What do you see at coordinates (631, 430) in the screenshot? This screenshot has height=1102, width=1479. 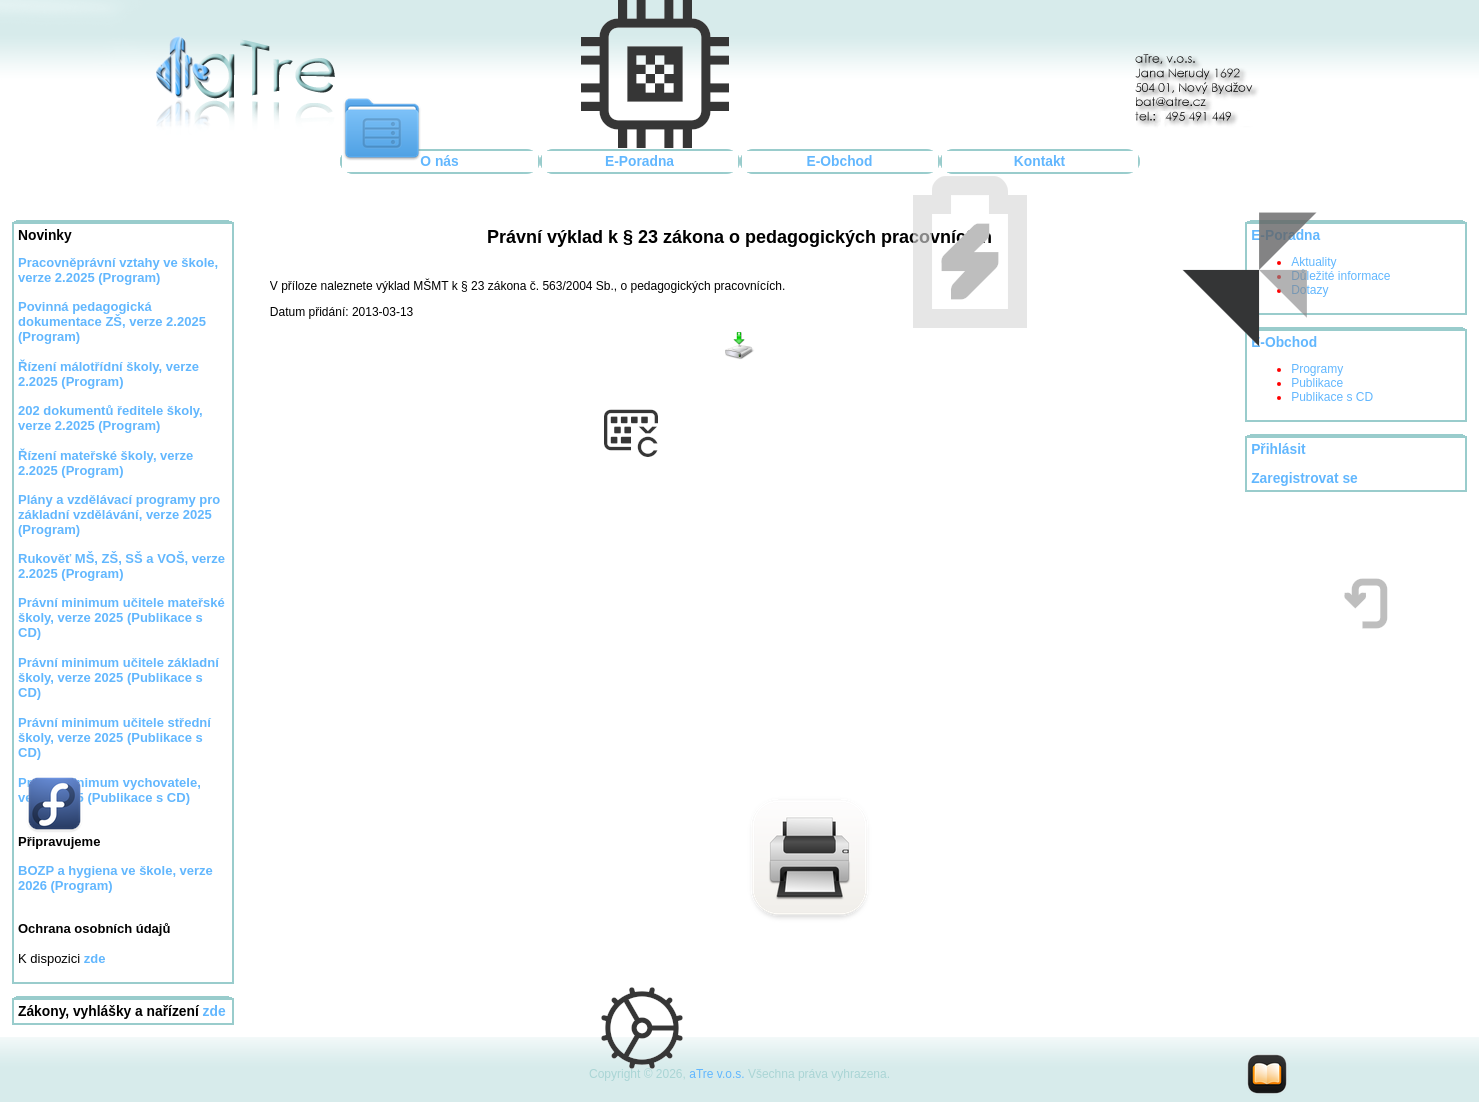 I see `open on-screen keyboard settings` at bounding box center [631, 430].